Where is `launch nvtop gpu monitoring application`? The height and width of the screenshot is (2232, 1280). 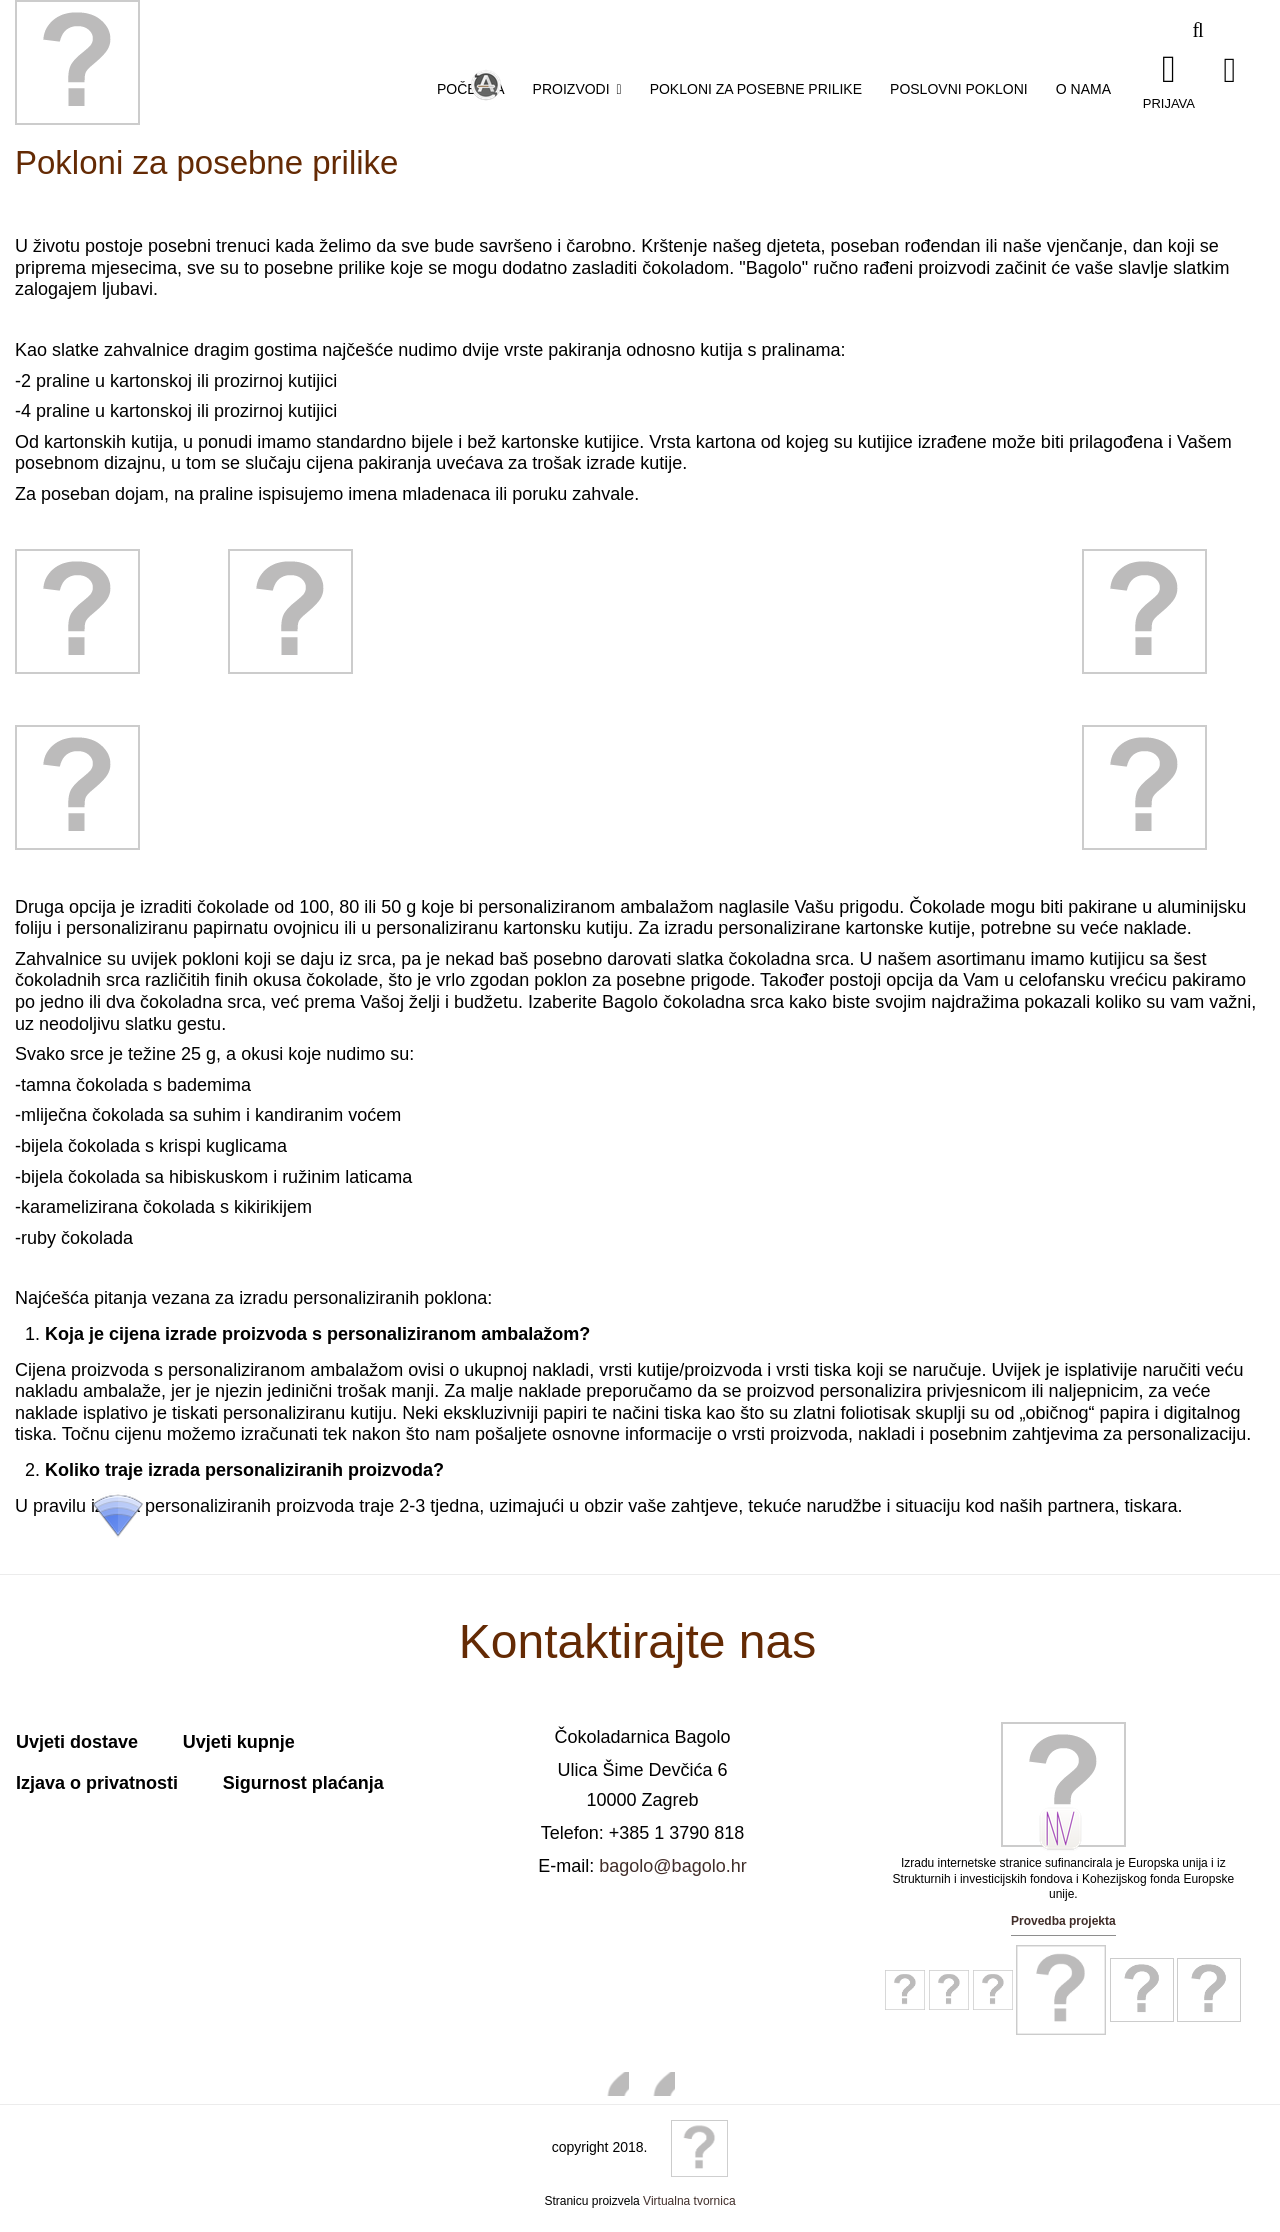 launch nvtop gpu monitoring application is located at coordinates (1060, 1828).